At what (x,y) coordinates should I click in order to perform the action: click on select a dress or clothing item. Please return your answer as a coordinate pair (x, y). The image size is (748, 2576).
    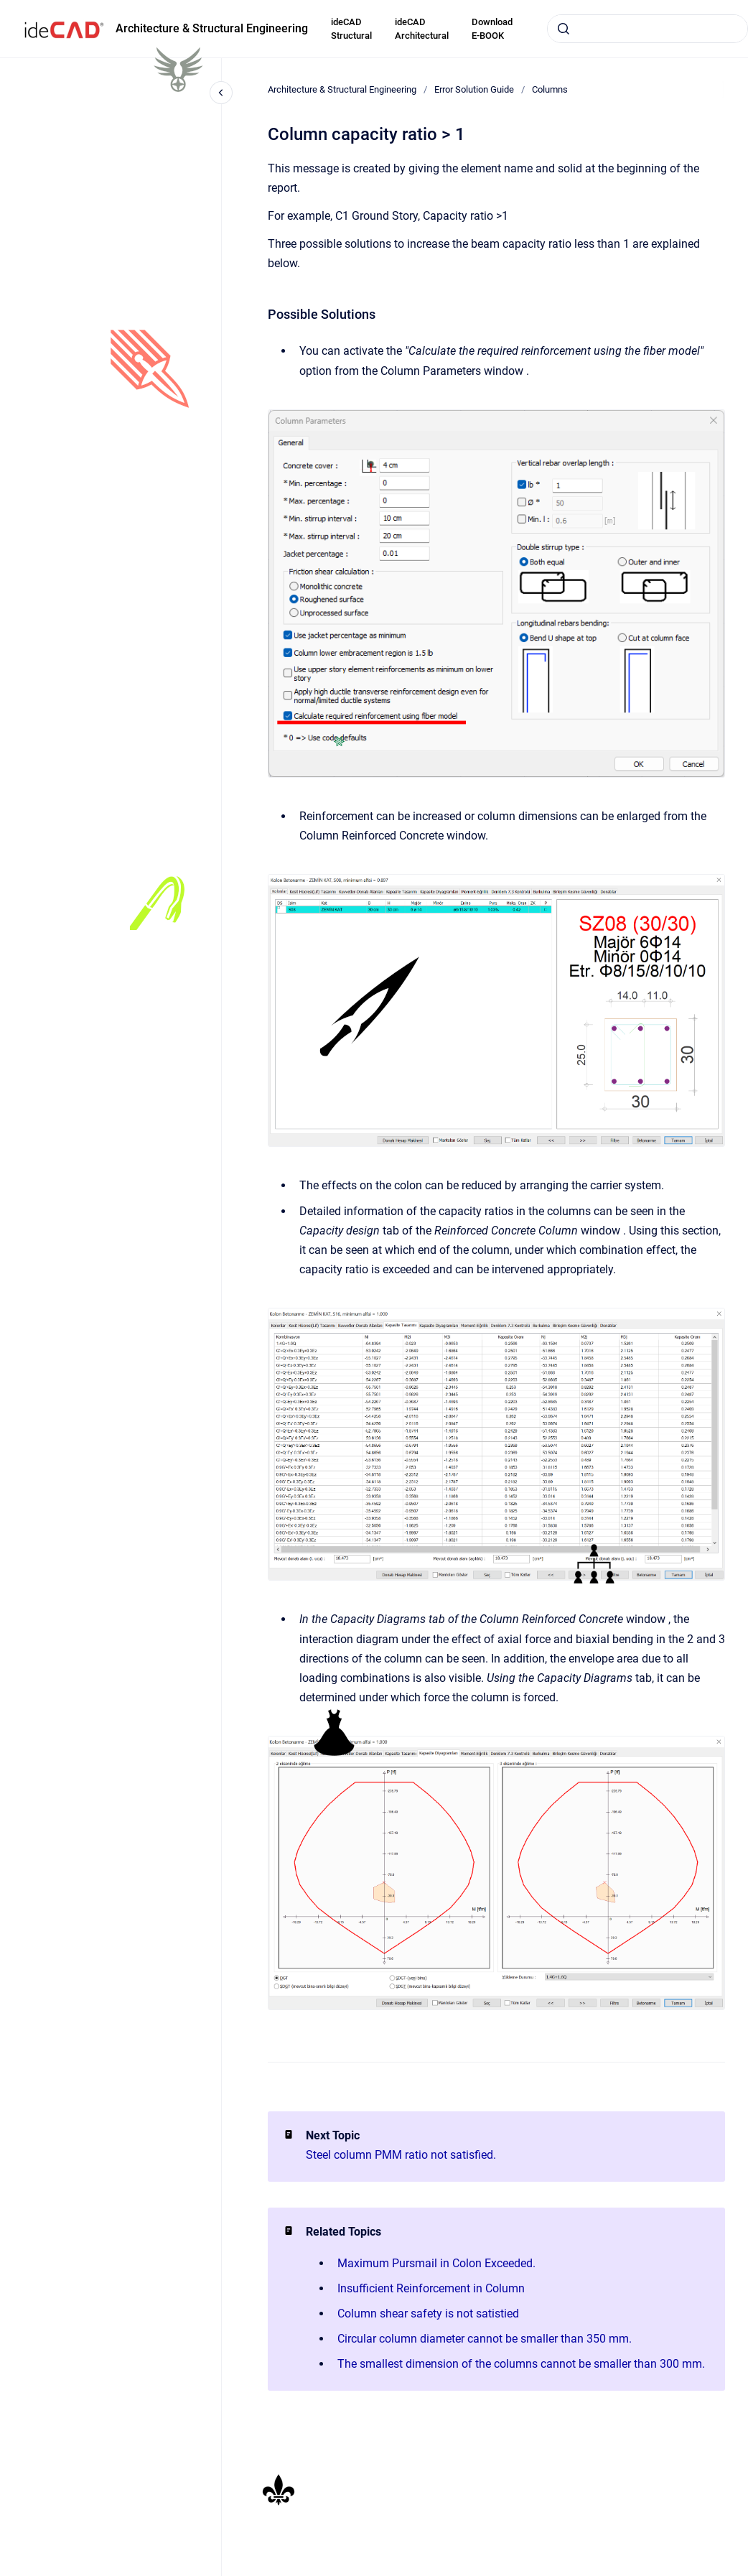
    Looking at the image, I should click on (334, 1732).